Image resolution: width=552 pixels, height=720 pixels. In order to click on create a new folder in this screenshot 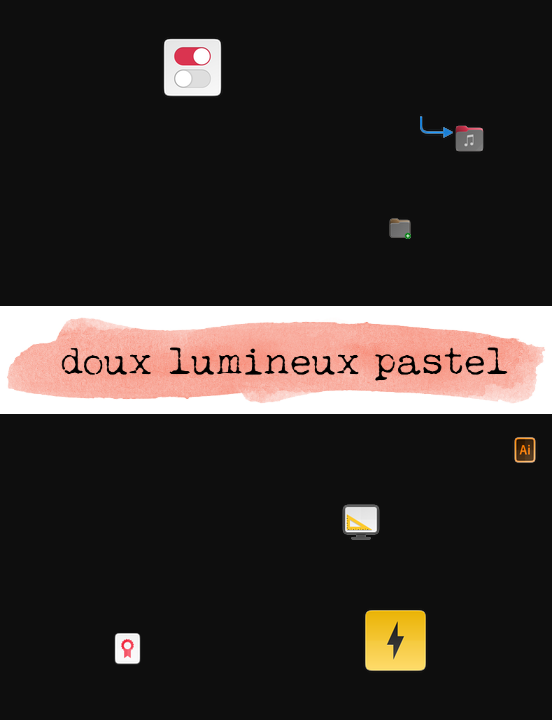, I will do `click(400, 228)`.